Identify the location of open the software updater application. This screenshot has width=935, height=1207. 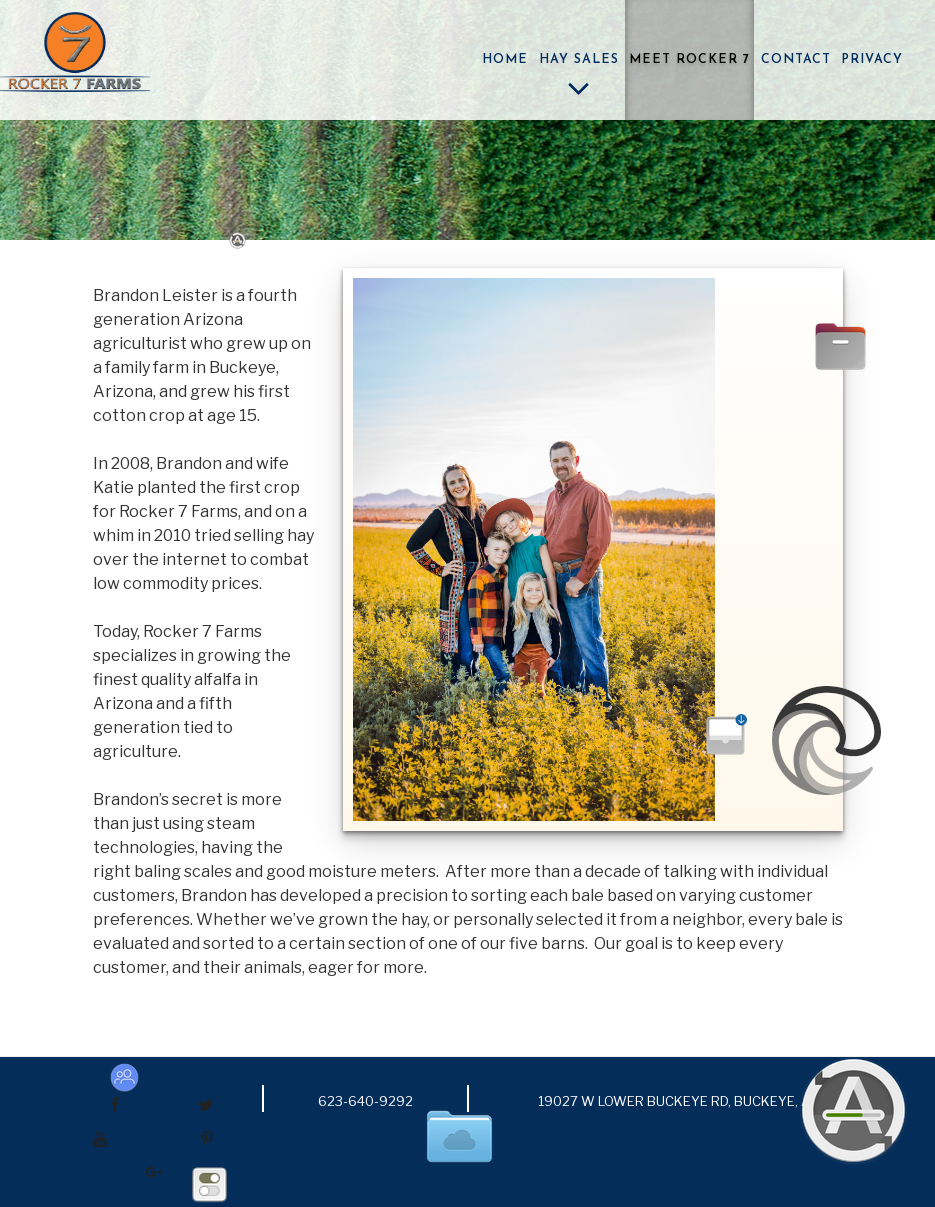
(853, 1110).